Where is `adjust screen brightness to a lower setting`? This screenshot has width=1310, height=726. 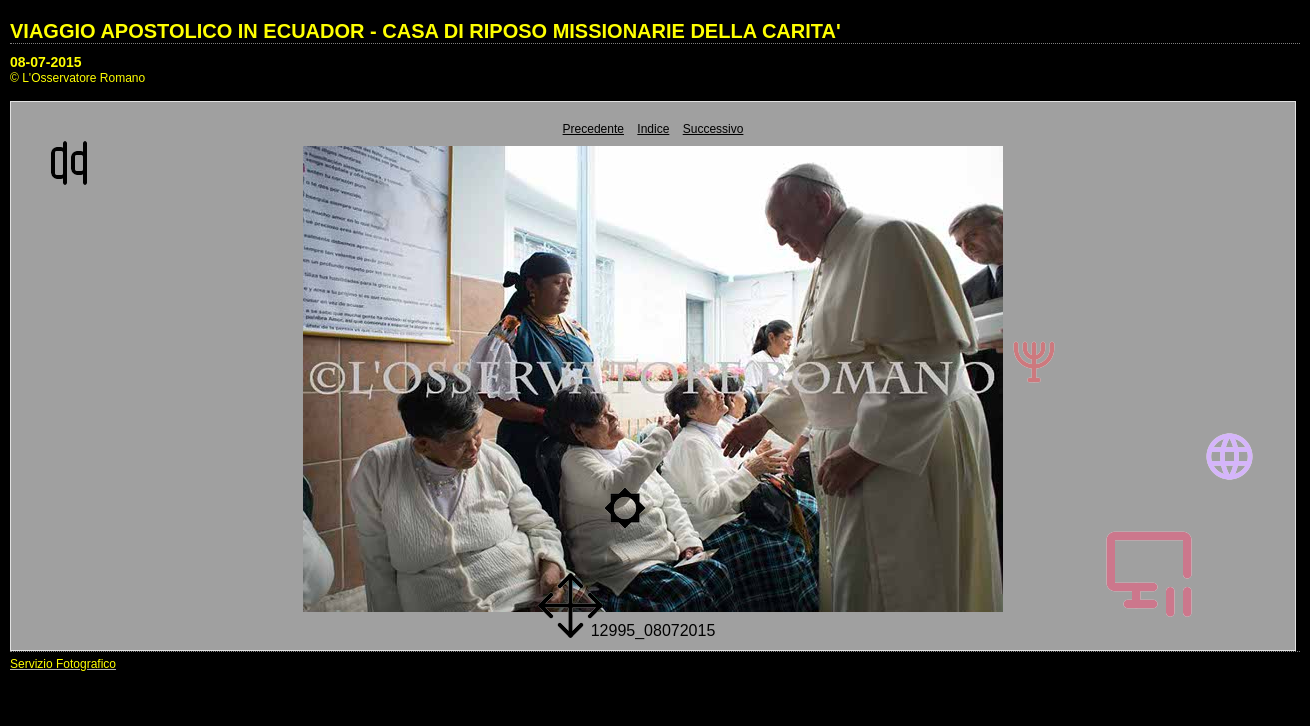
adjust screen brightness to a lower setting is located at coordinates (625, 508).